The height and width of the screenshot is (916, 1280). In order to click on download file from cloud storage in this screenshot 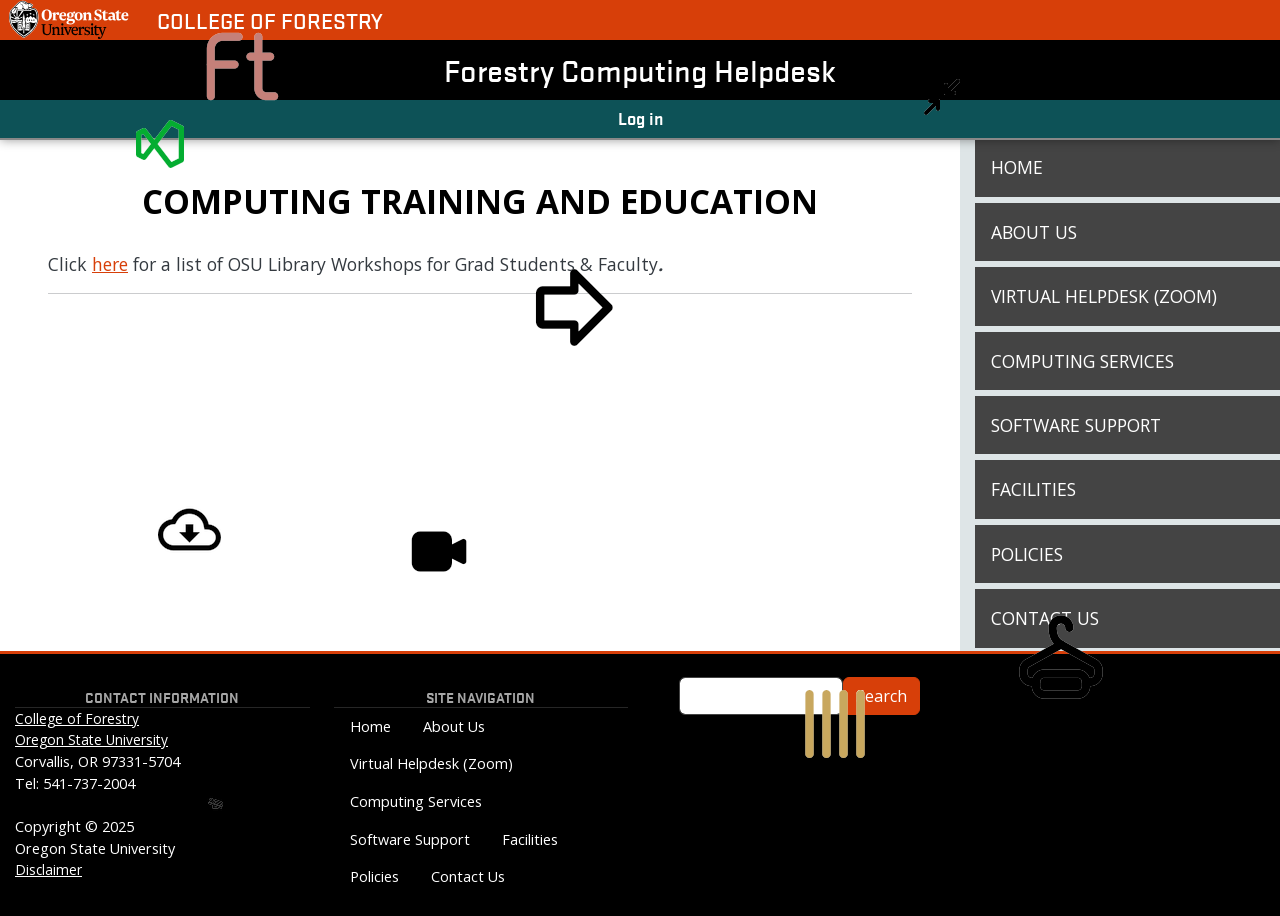, I will do `click(189, 529)`.